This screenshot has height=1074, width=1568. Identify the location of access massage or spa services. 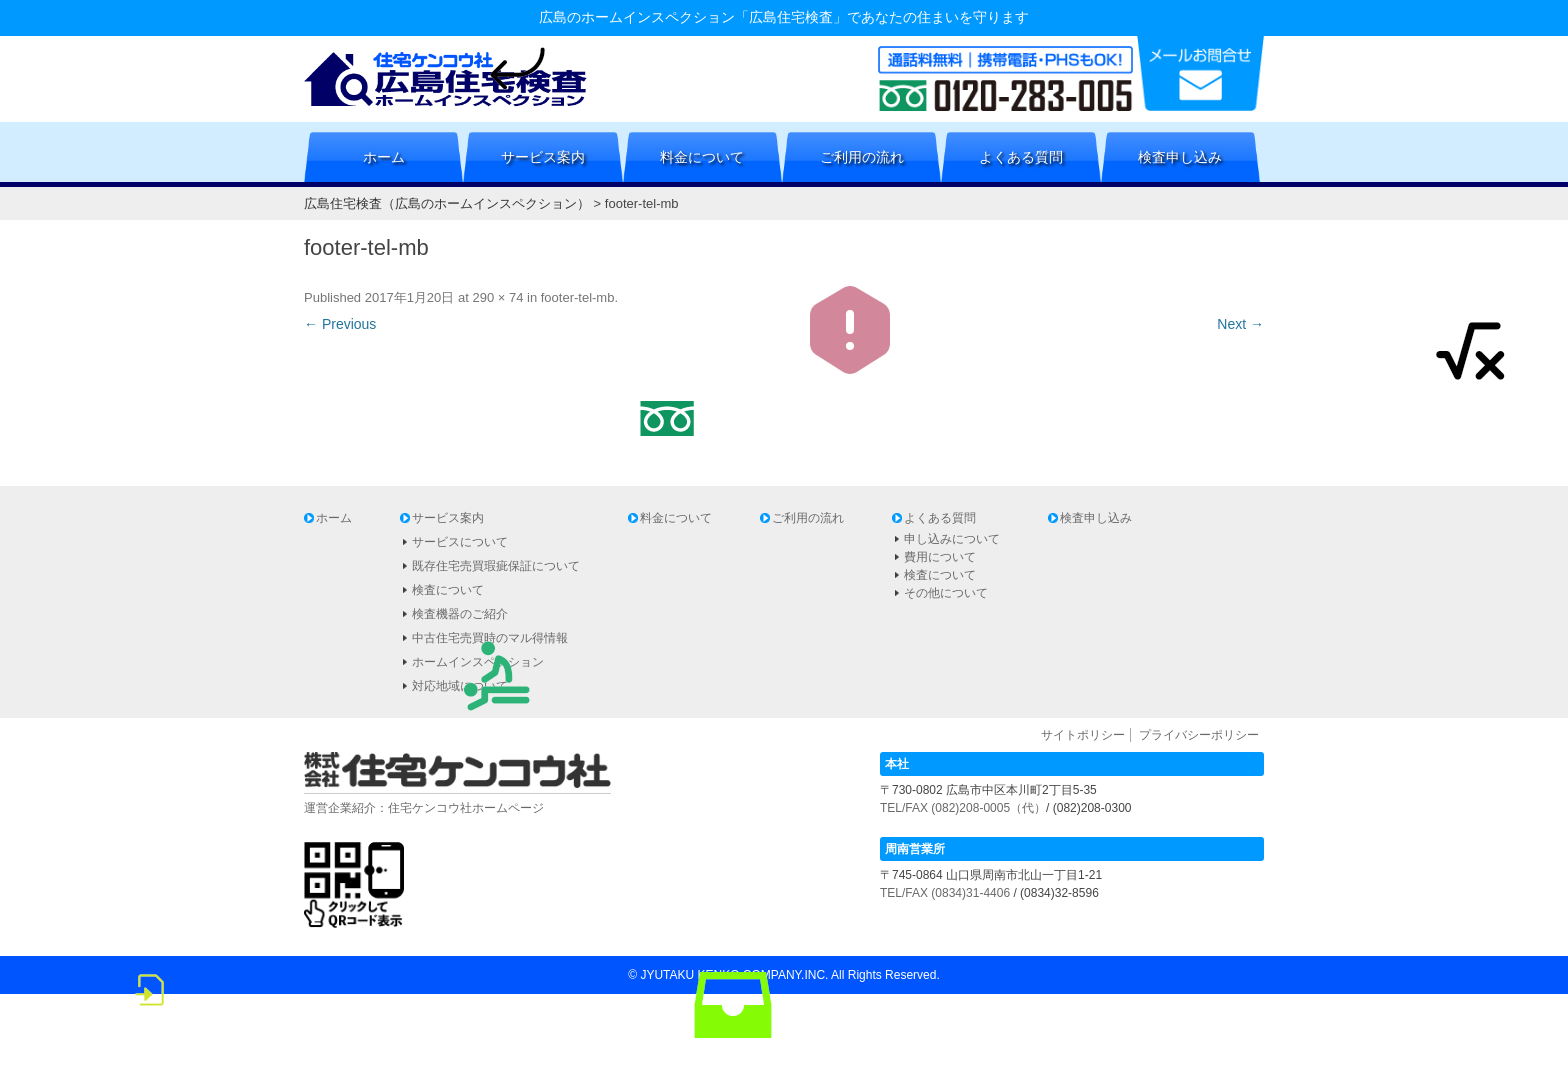
(498, 672).